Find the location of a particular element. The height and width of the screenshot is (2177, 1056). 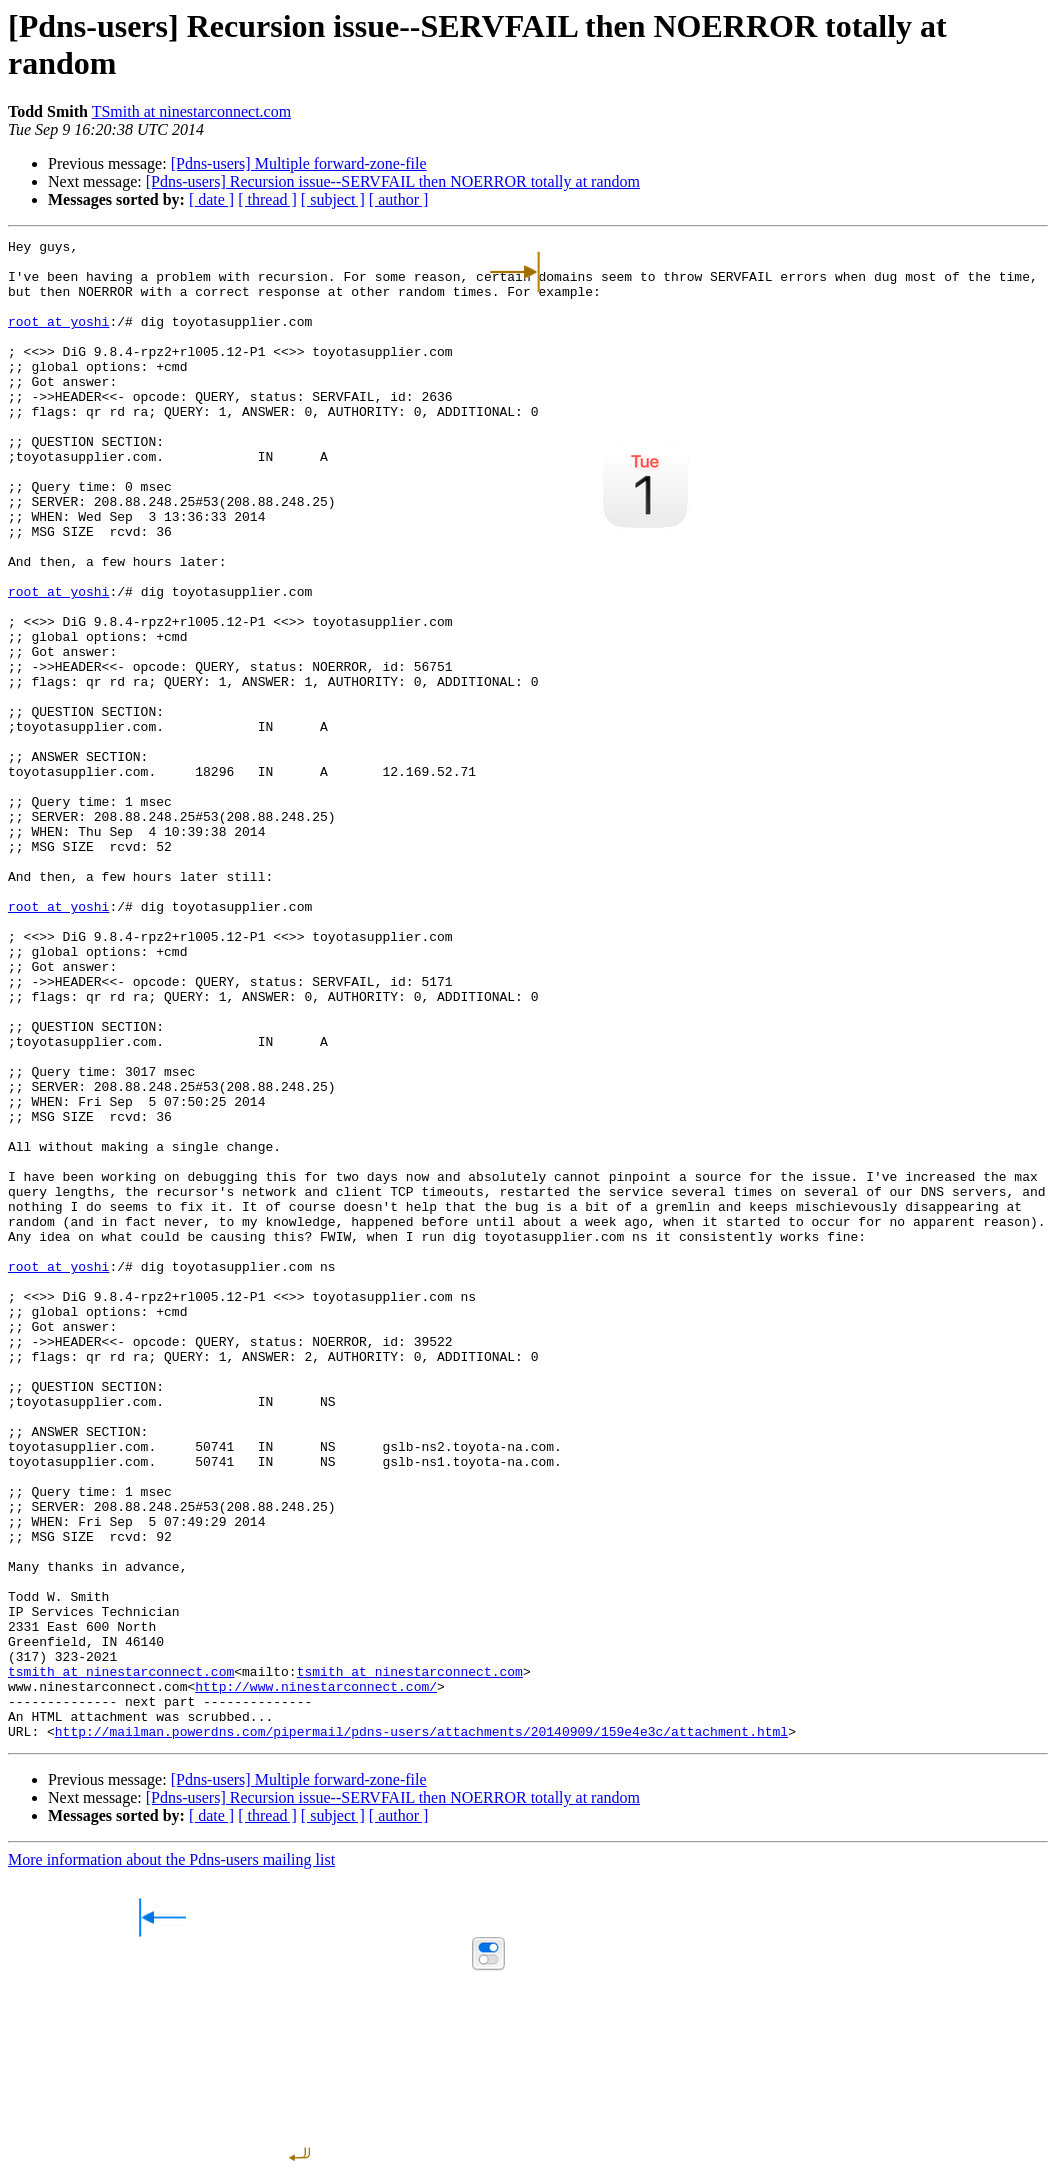

open the calendar app is located at coordinates (645, 485).